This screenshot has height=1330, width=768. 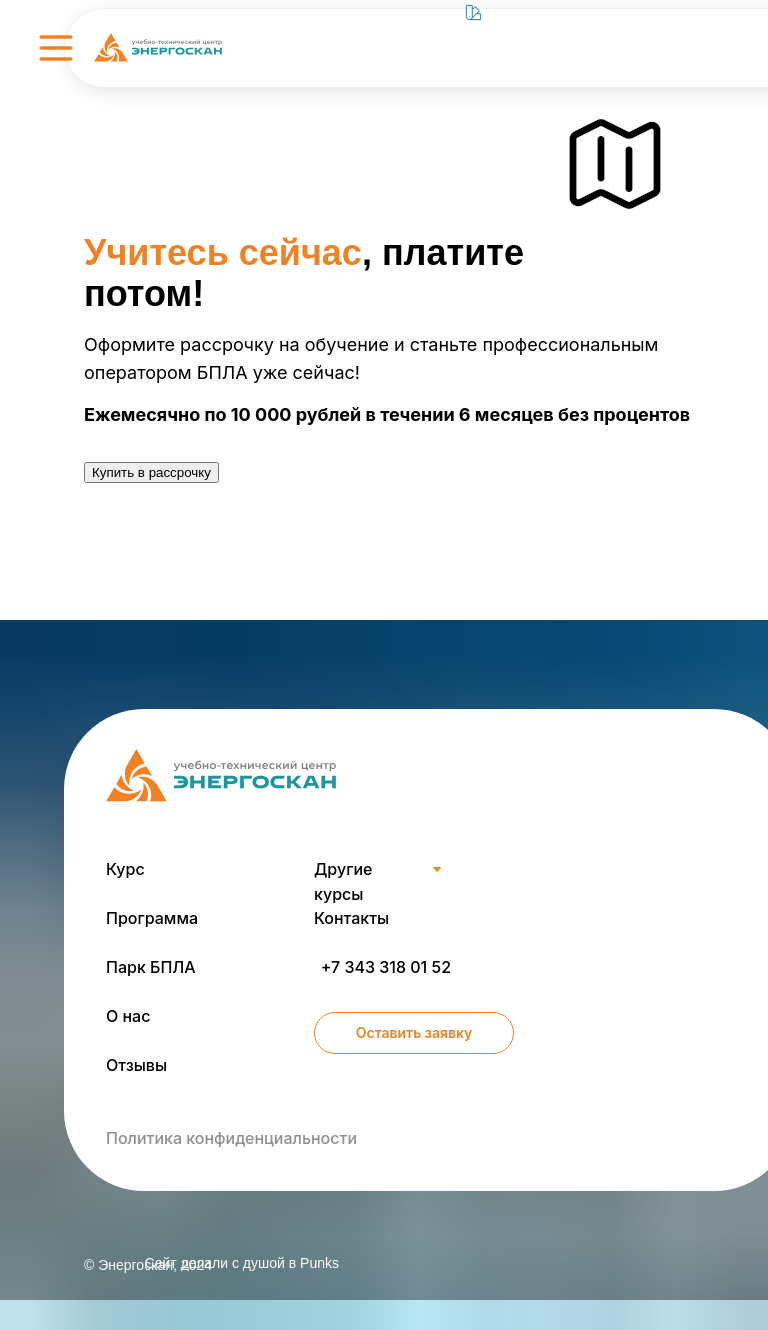 I want to click on select a color or theme, so click(x=473, y=12).